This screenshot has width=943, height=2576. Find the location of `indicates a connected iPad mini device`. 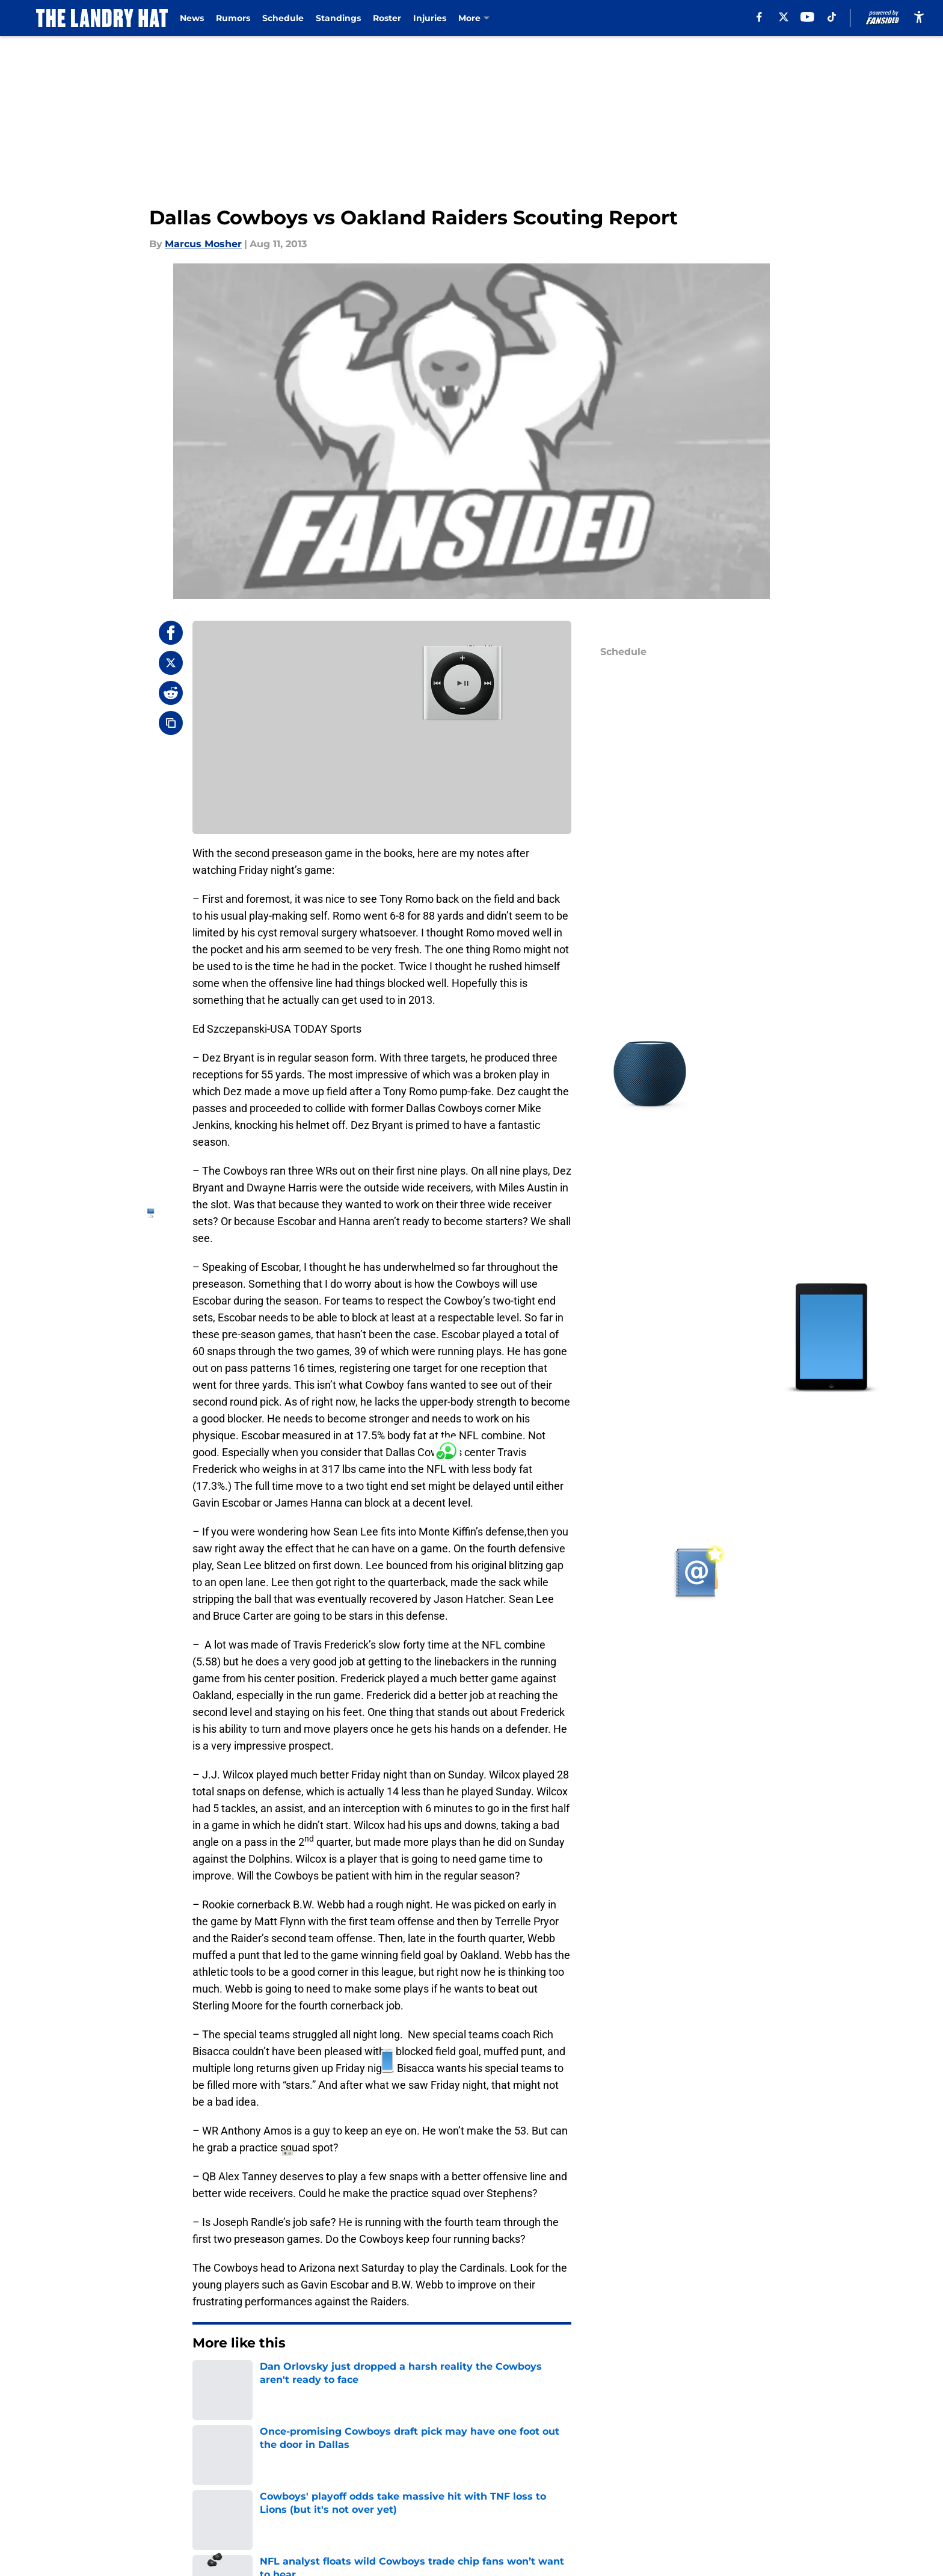

indicates a connected iPad mini device is located at coordinates (831, 1327).